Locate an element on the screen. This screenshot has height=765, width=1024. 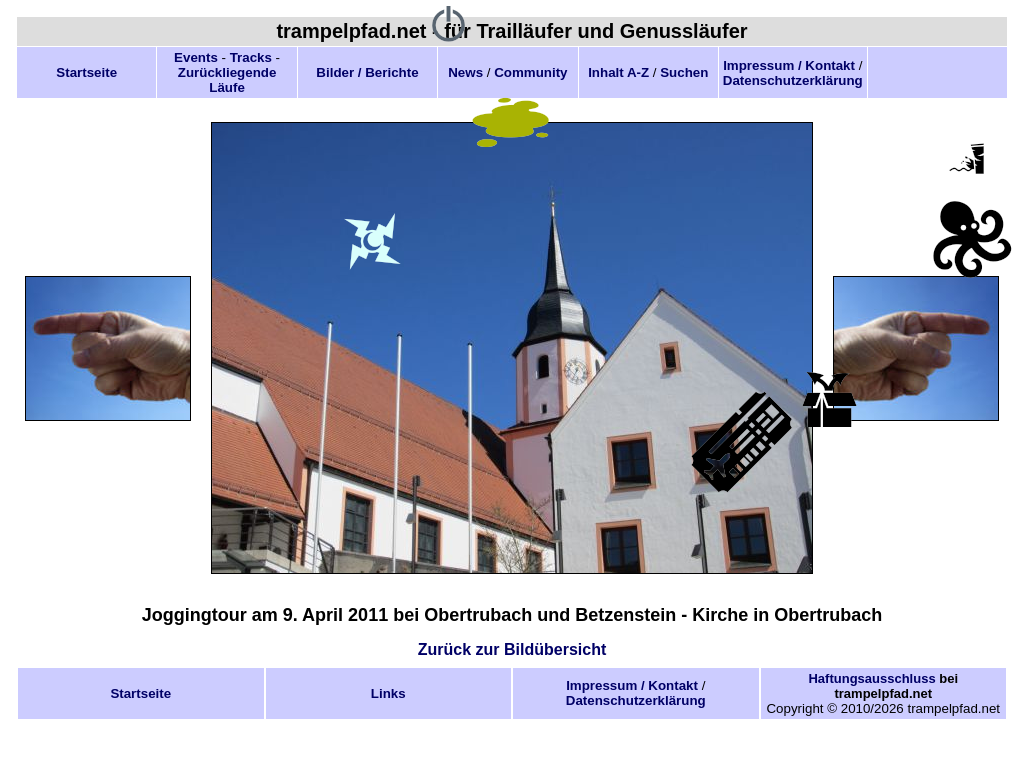
indicates a spill or hazard in a game environment is located at coordinates (510, 116).